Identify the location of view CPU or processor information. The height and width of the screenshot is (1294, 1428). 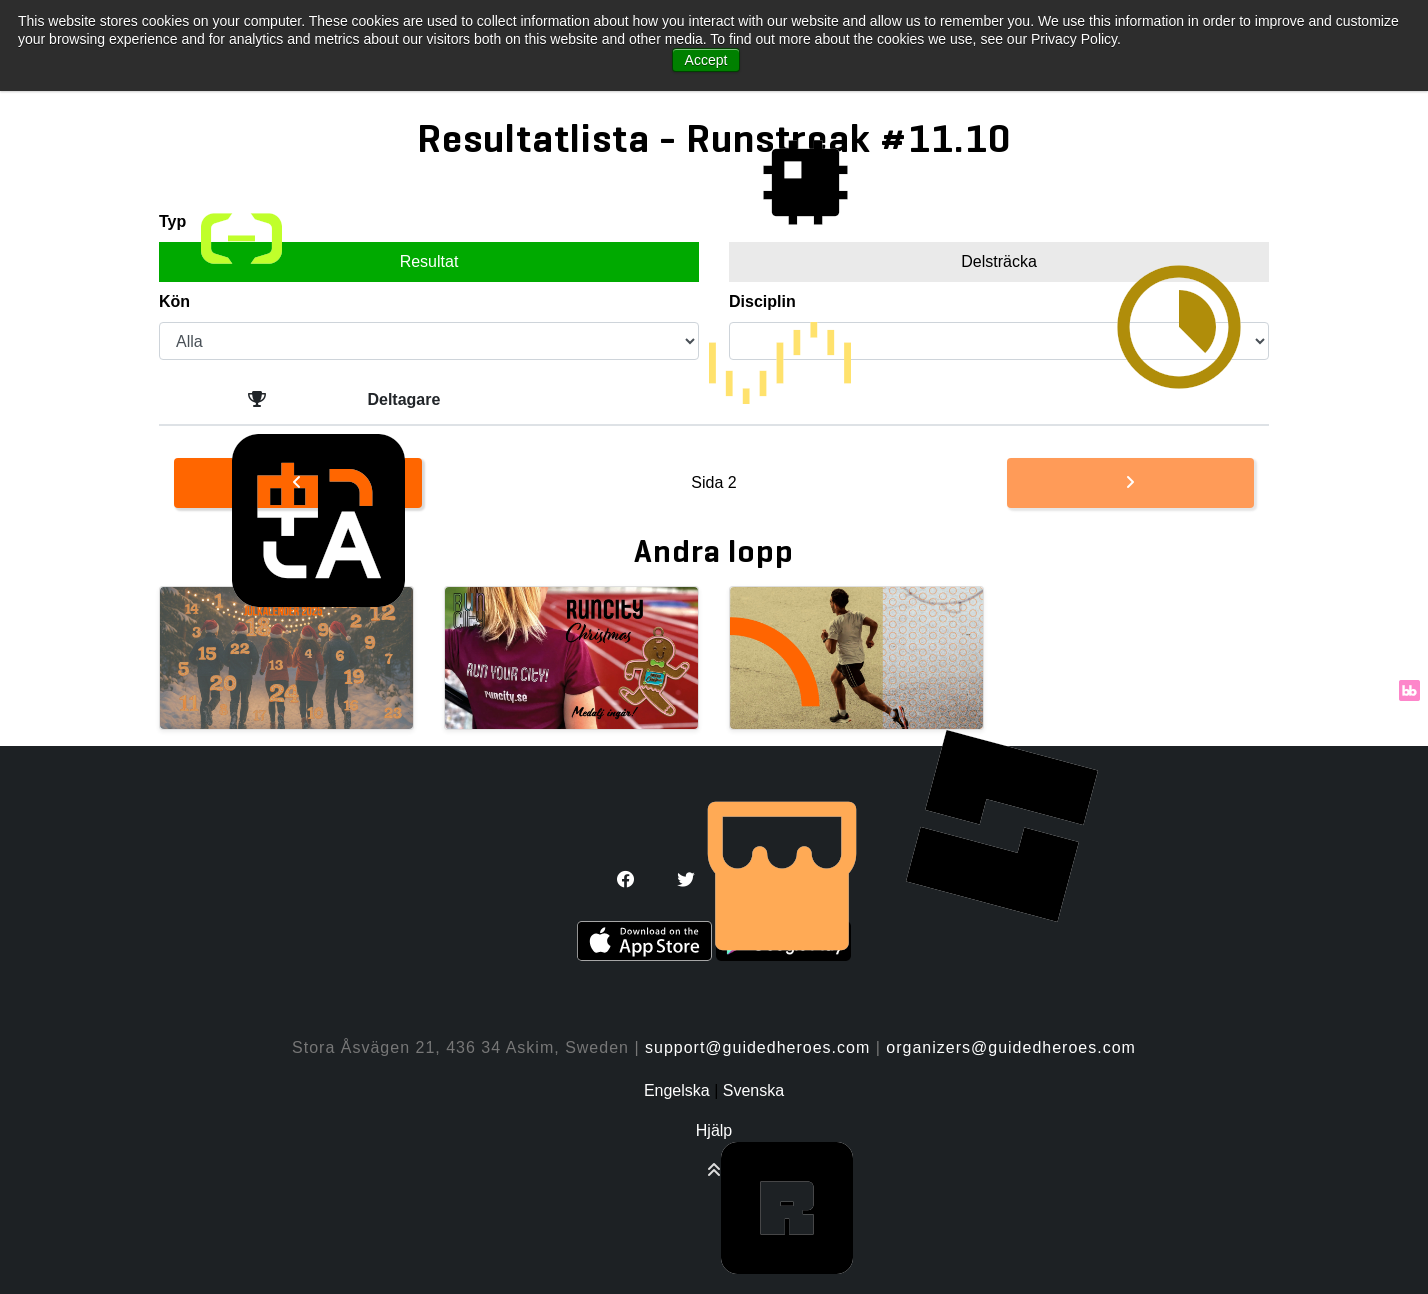
(805, 182).